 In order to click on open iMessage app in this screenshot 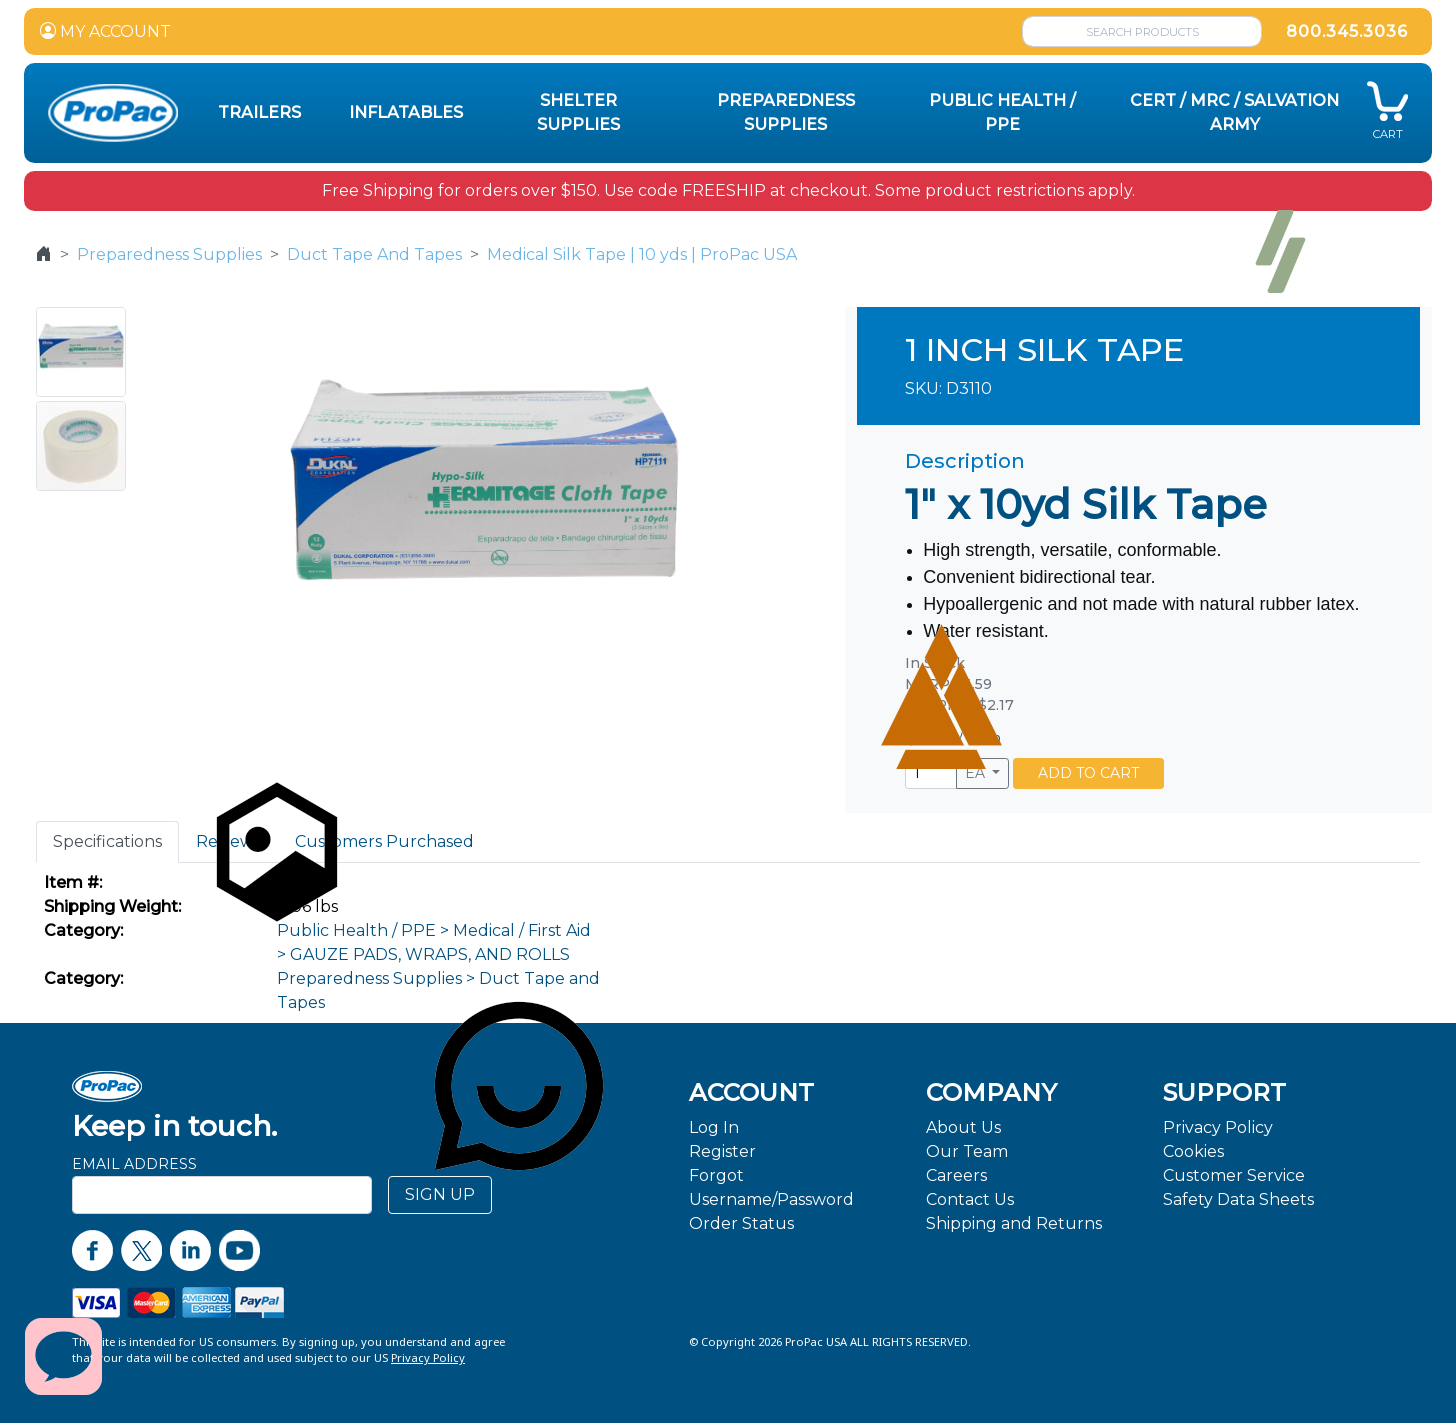, I will do `click(63, 1356)`.